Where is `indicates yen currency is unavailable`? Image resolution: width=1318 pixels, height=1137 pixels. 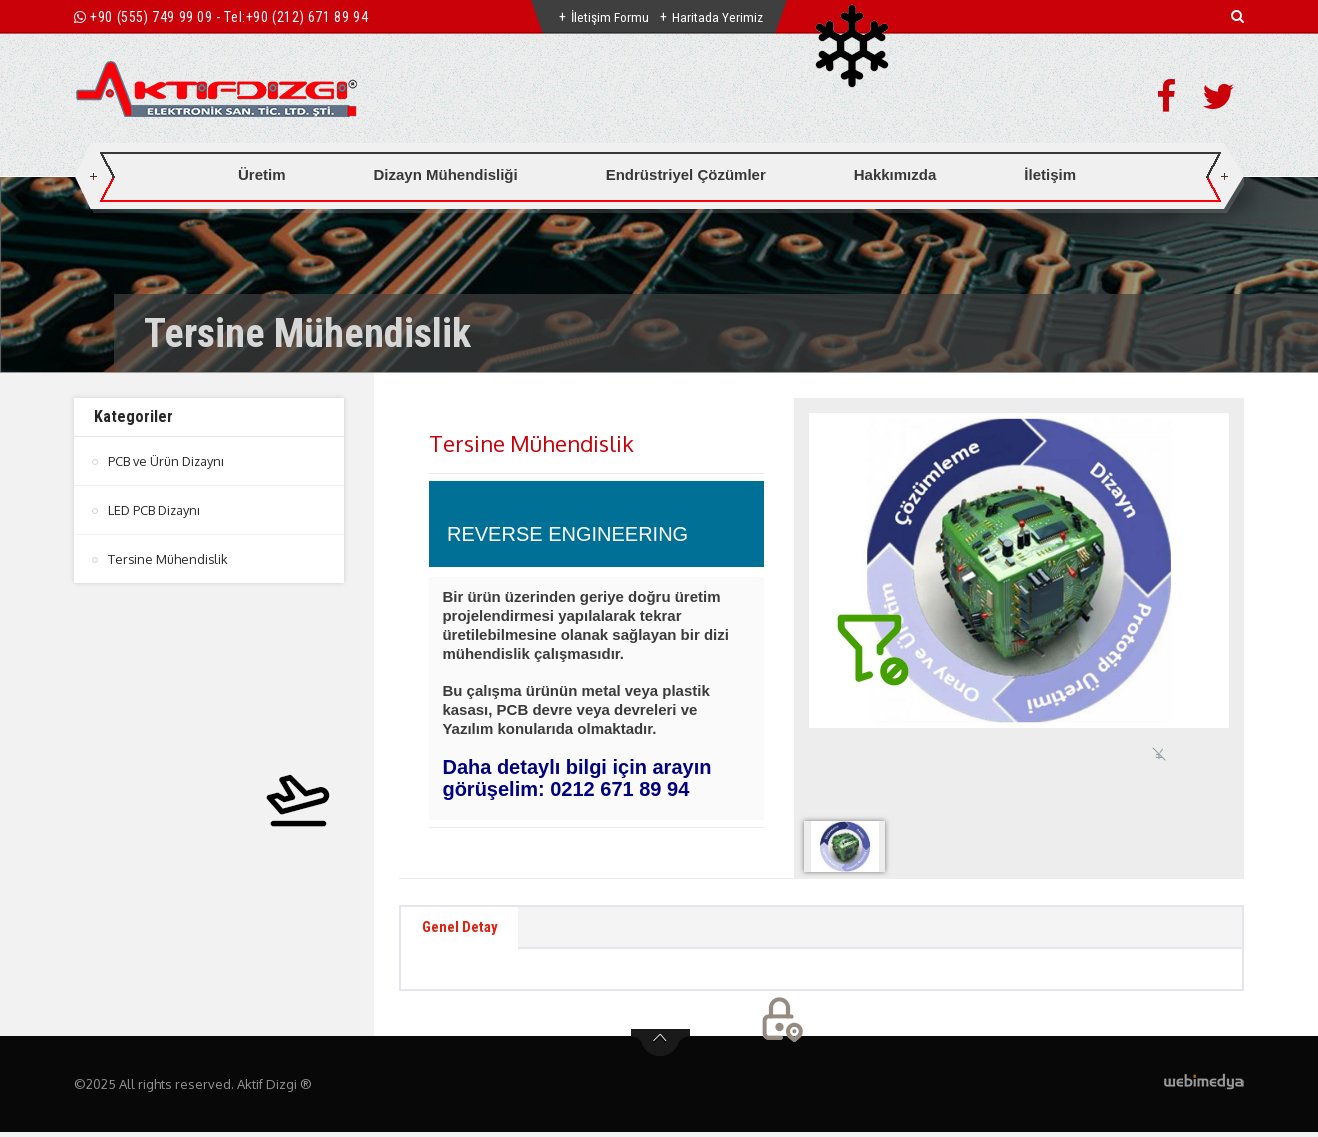 indicates yen currency is unavailable is located at coordinates (1159, 754).